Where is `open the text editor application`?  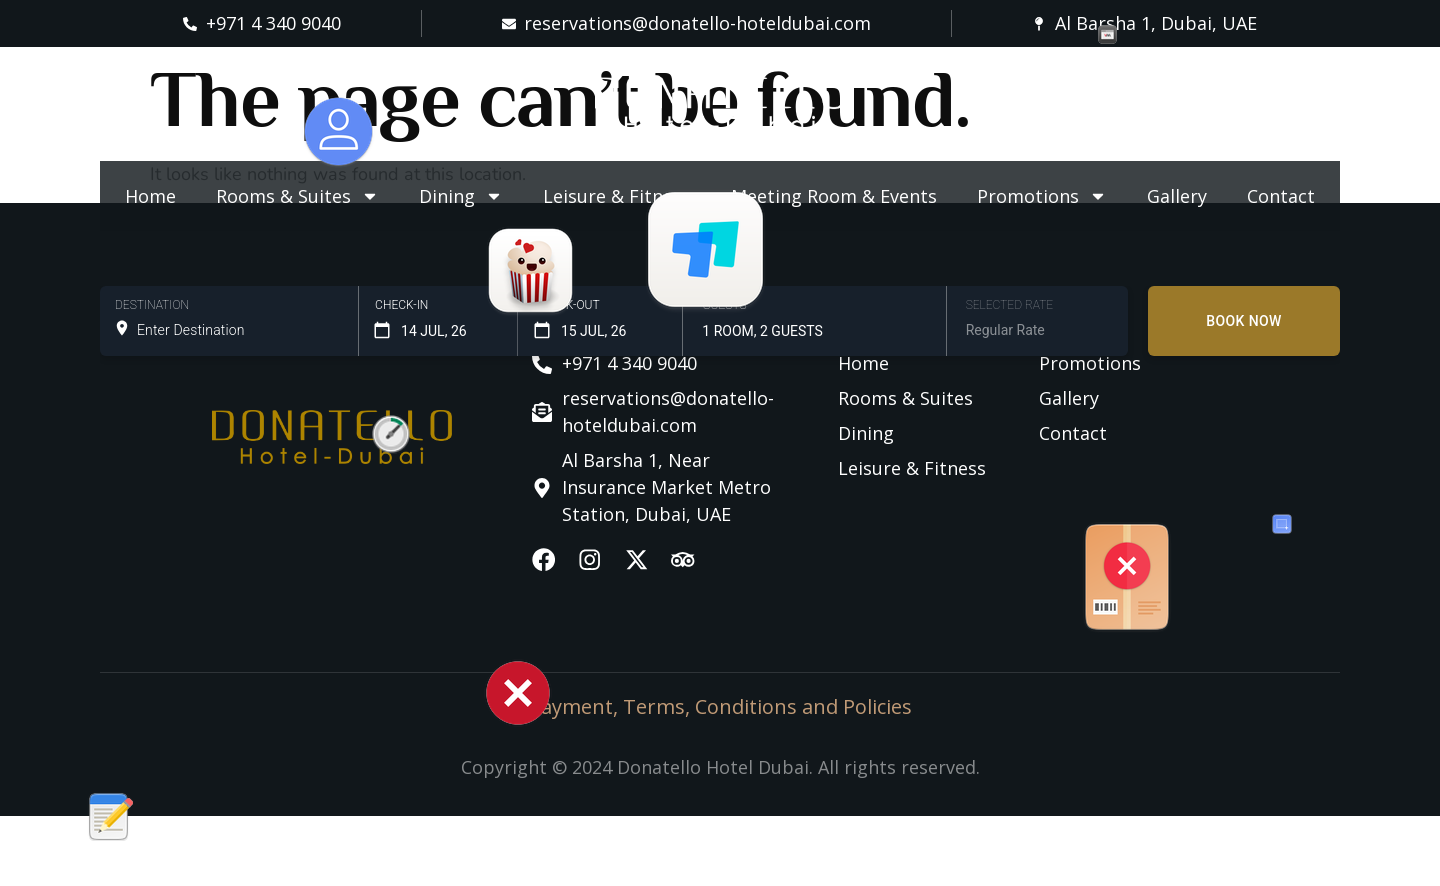 open the text editor application is located at coordinates (108, 816).